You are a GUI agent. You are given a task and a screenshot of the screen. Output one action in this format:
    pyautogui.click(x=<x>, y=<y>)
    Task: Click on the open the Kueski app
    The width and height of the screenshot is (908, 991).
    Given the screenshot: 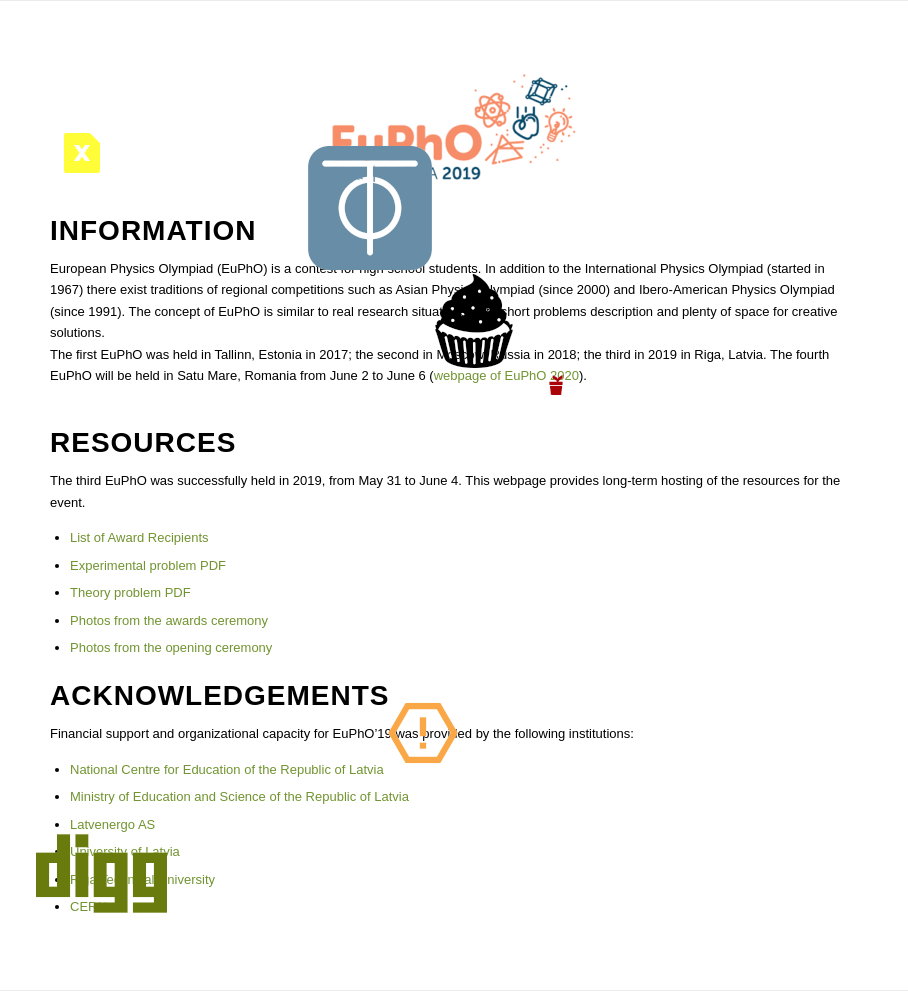 What is the action you would take?
    pyautogui.click(x=556, y=385)
    